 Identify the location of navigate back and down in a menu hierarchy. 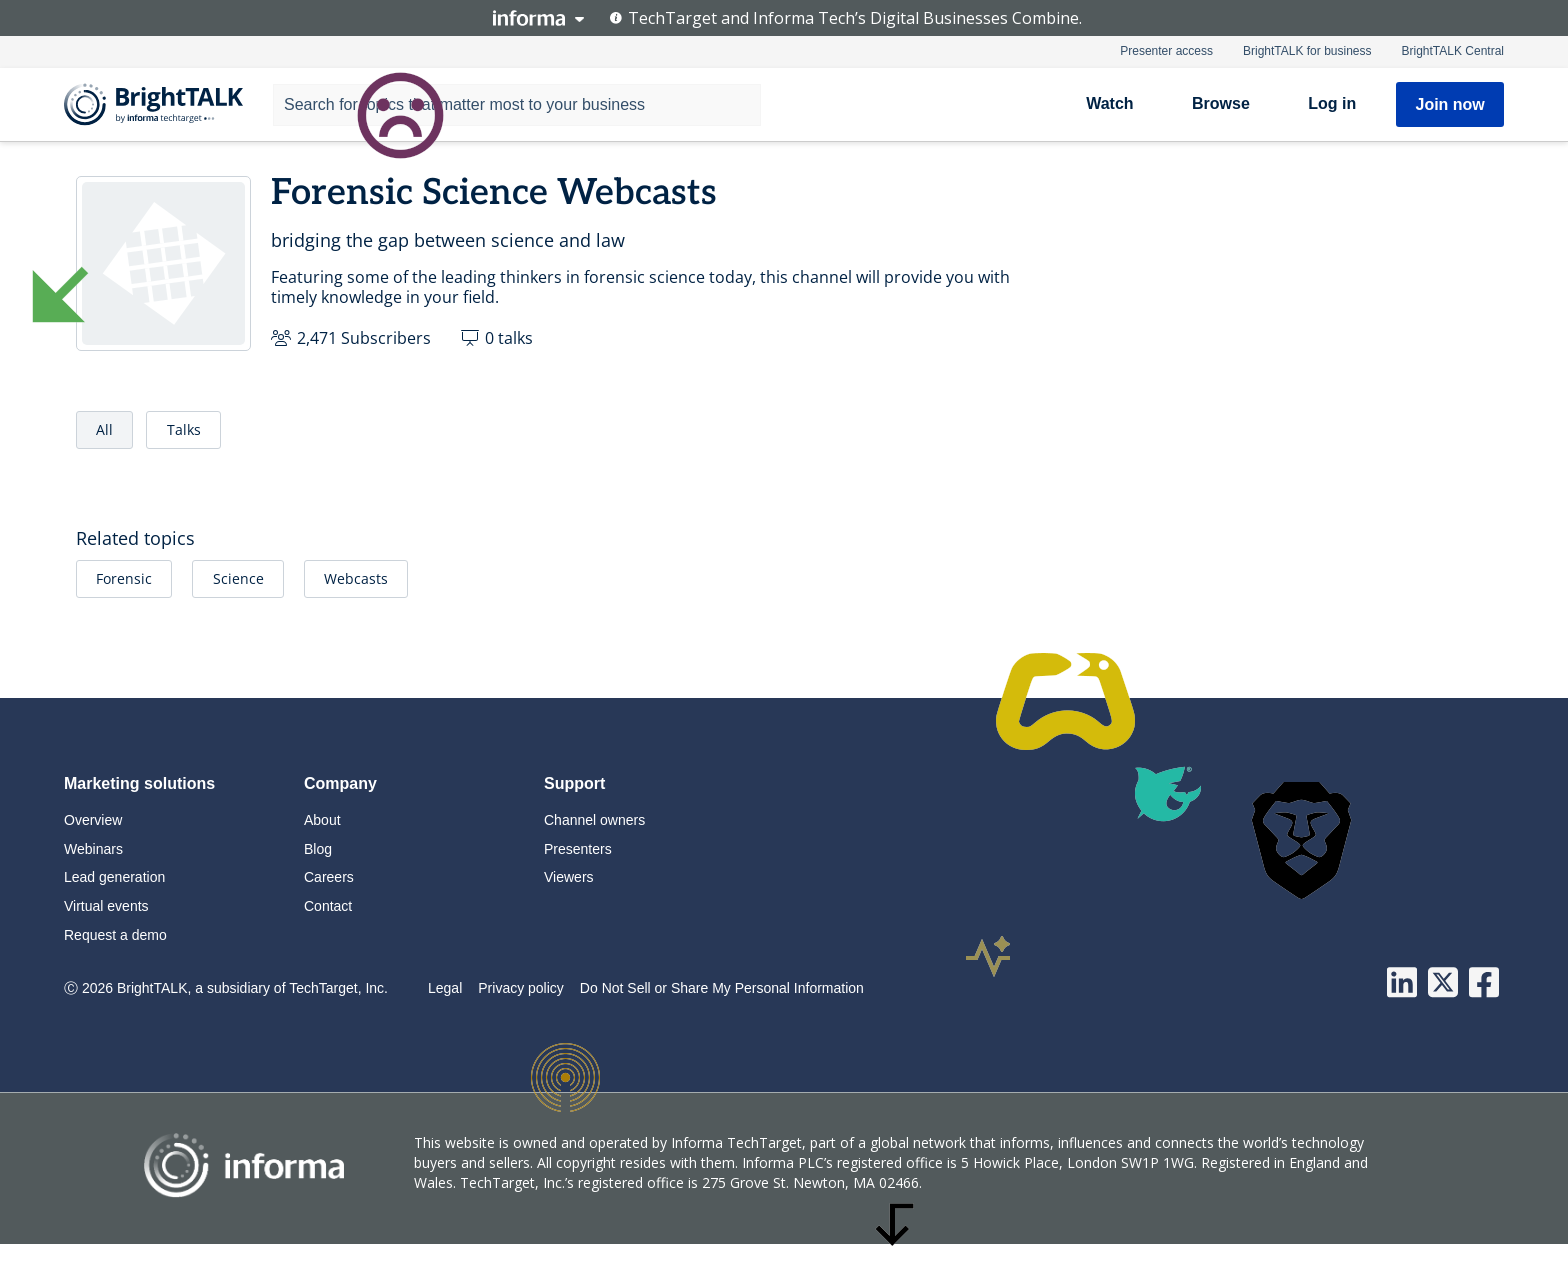
(895, 1222).